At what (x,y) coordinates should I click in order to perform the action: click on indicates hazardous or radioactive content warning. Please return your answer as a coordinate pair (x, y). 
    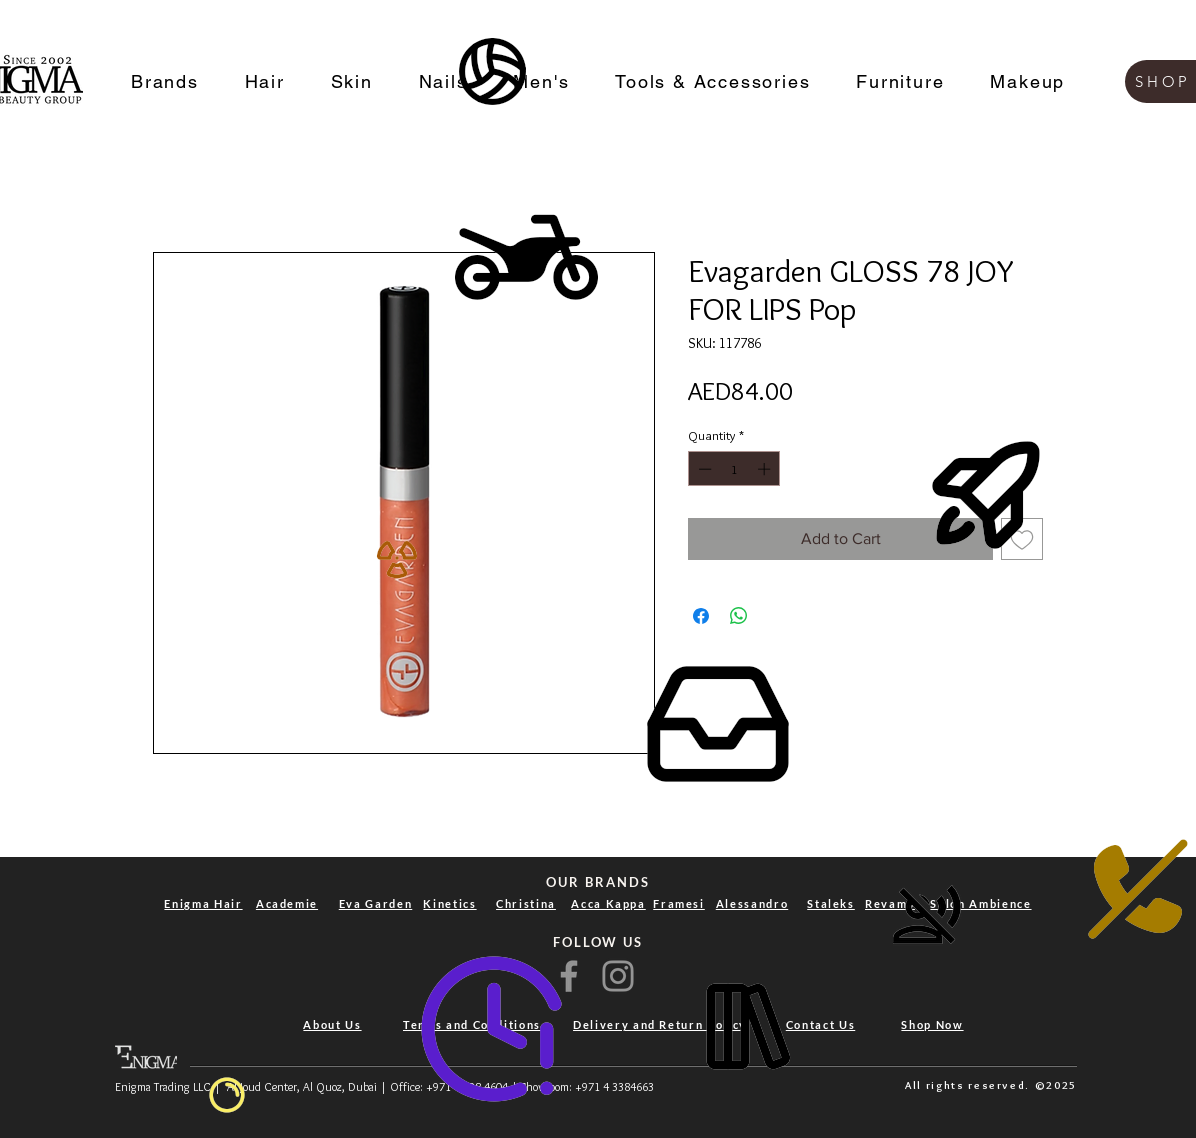
    Looking at the image, I should click on (397, 558).